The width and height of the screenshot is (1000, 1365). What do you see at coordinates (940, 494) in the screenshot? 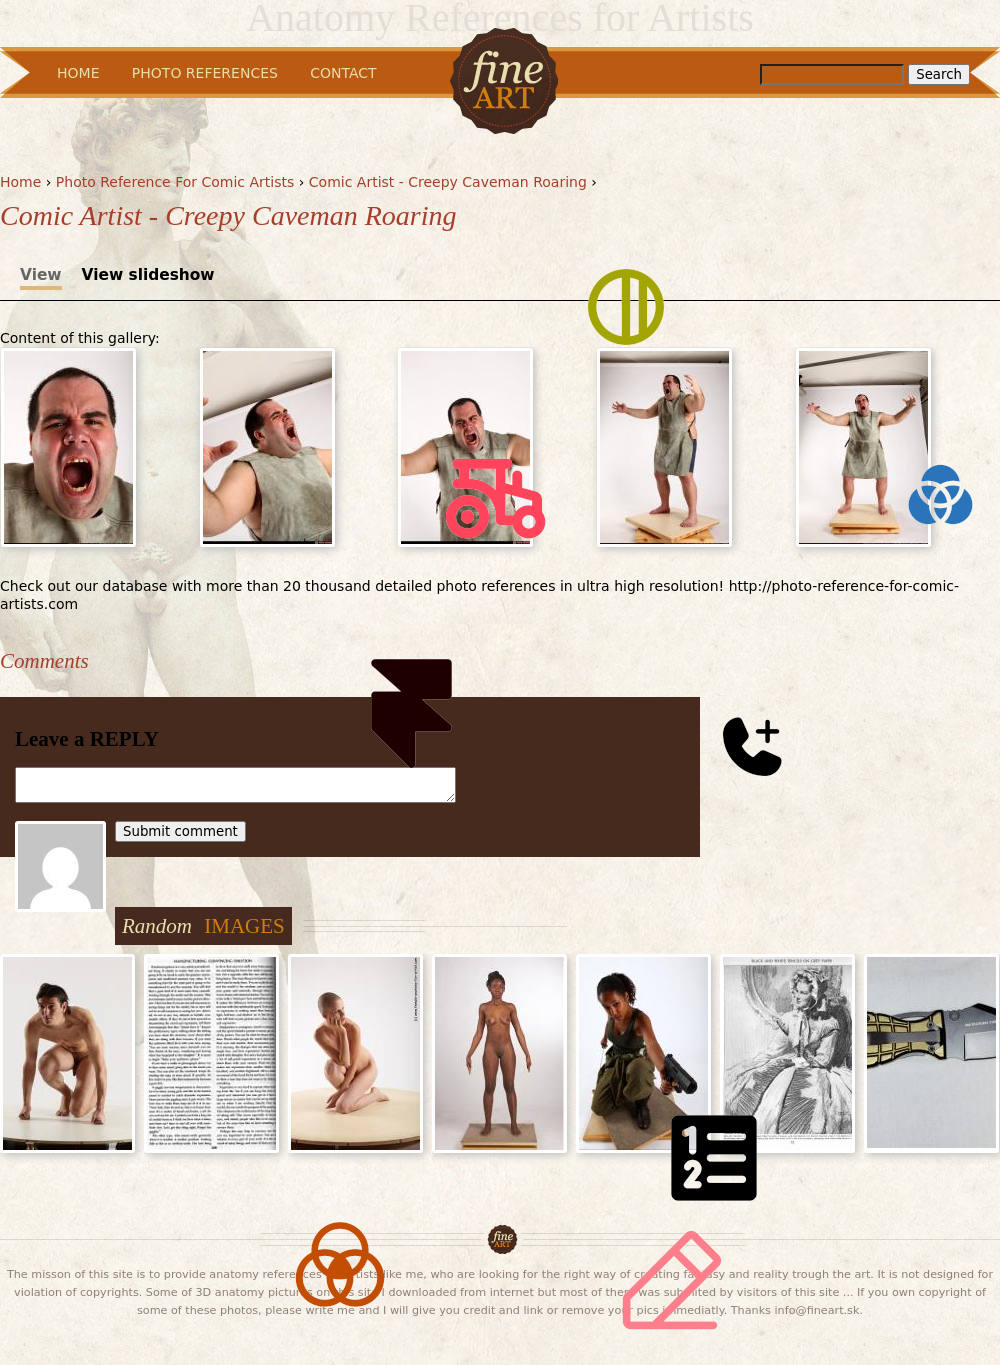
I see `adjust color filter settings` at bounding box center [940, 494].